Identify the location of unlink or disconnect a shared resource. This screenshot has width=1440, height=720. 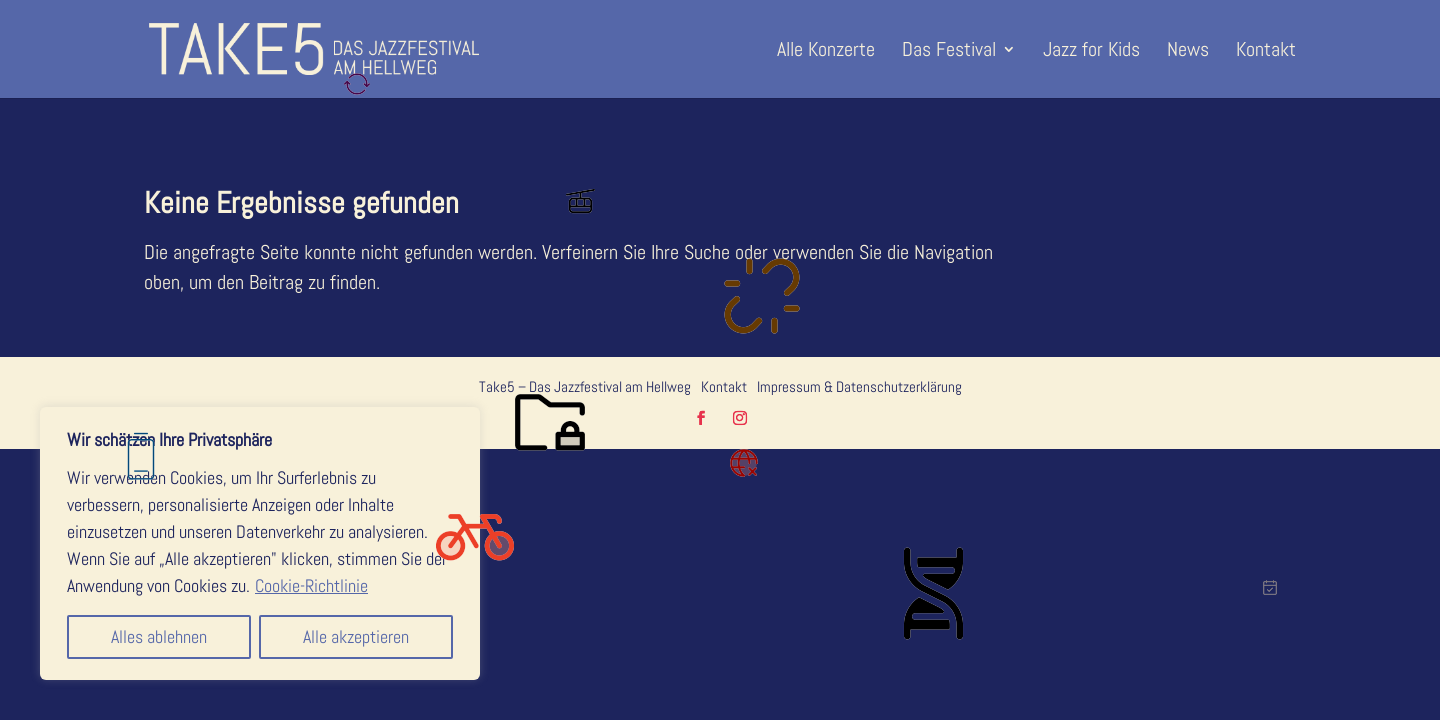
(762, 296).